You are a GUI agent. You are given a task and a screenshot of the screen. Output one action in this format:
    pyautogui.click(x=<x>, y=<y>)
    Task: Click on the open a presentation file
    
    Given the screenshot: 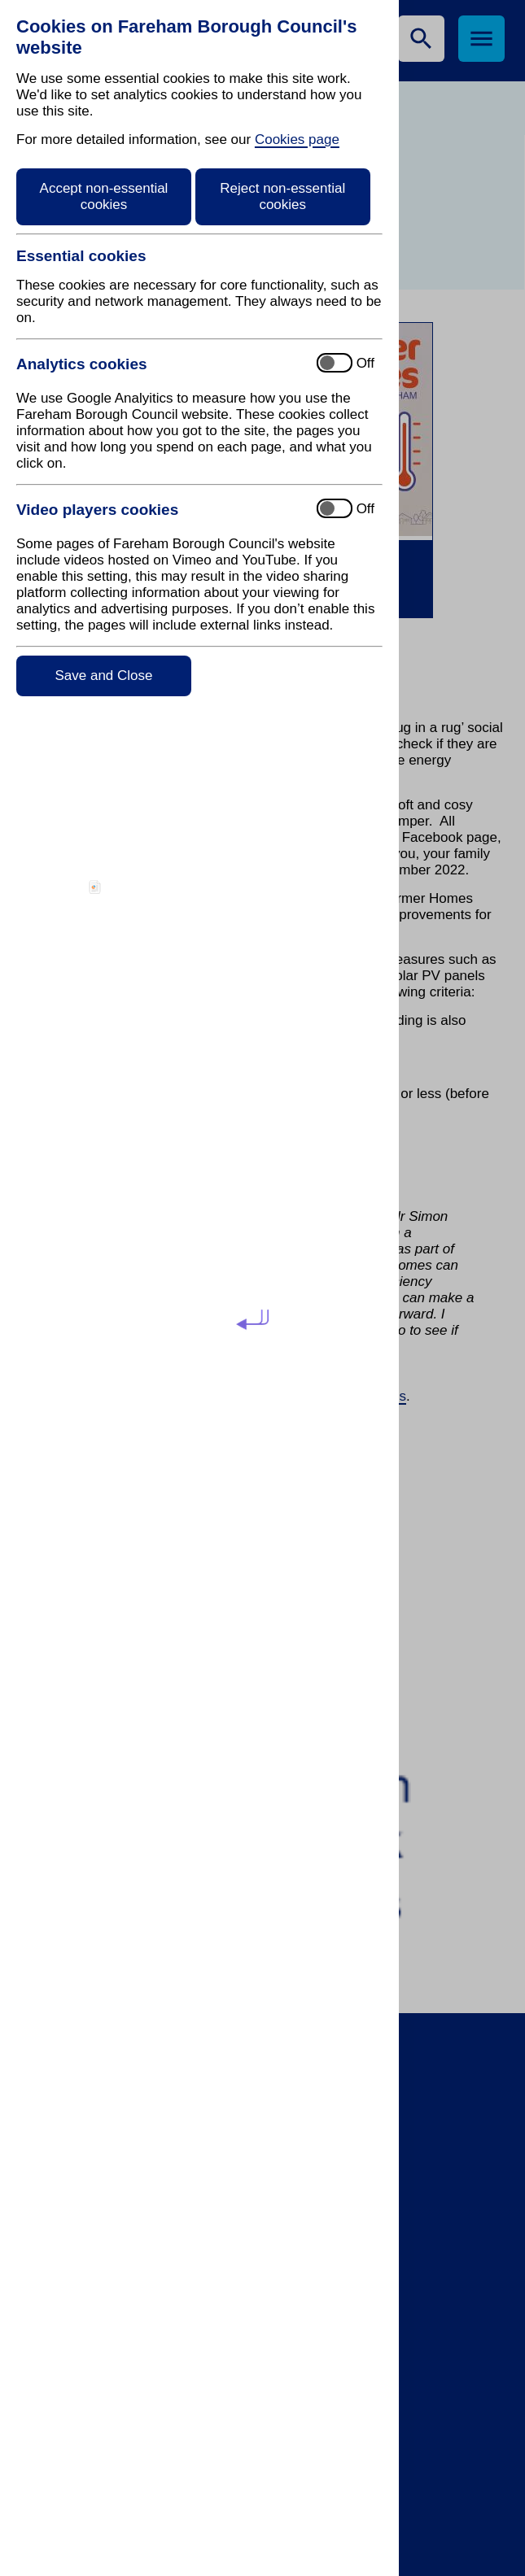 What is the action you would take?
    pyautogui.click(x=94, y=887)
    